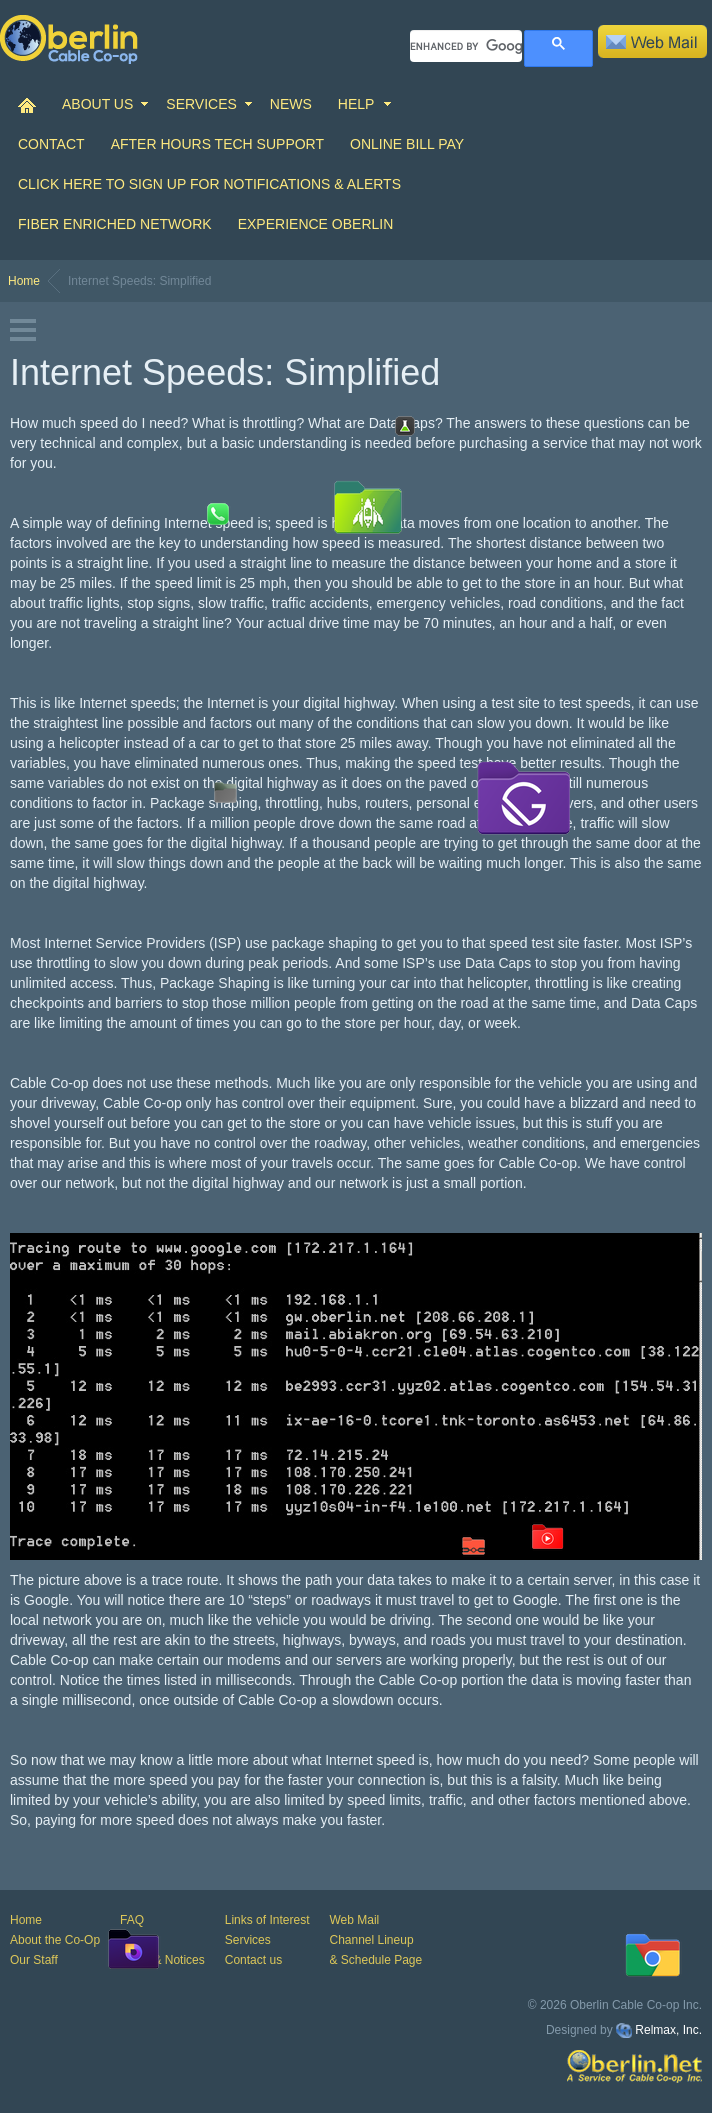  Describe the element at coordinates (218, 514) in the screenshot. I see `open the phone app to make a call` at that location.